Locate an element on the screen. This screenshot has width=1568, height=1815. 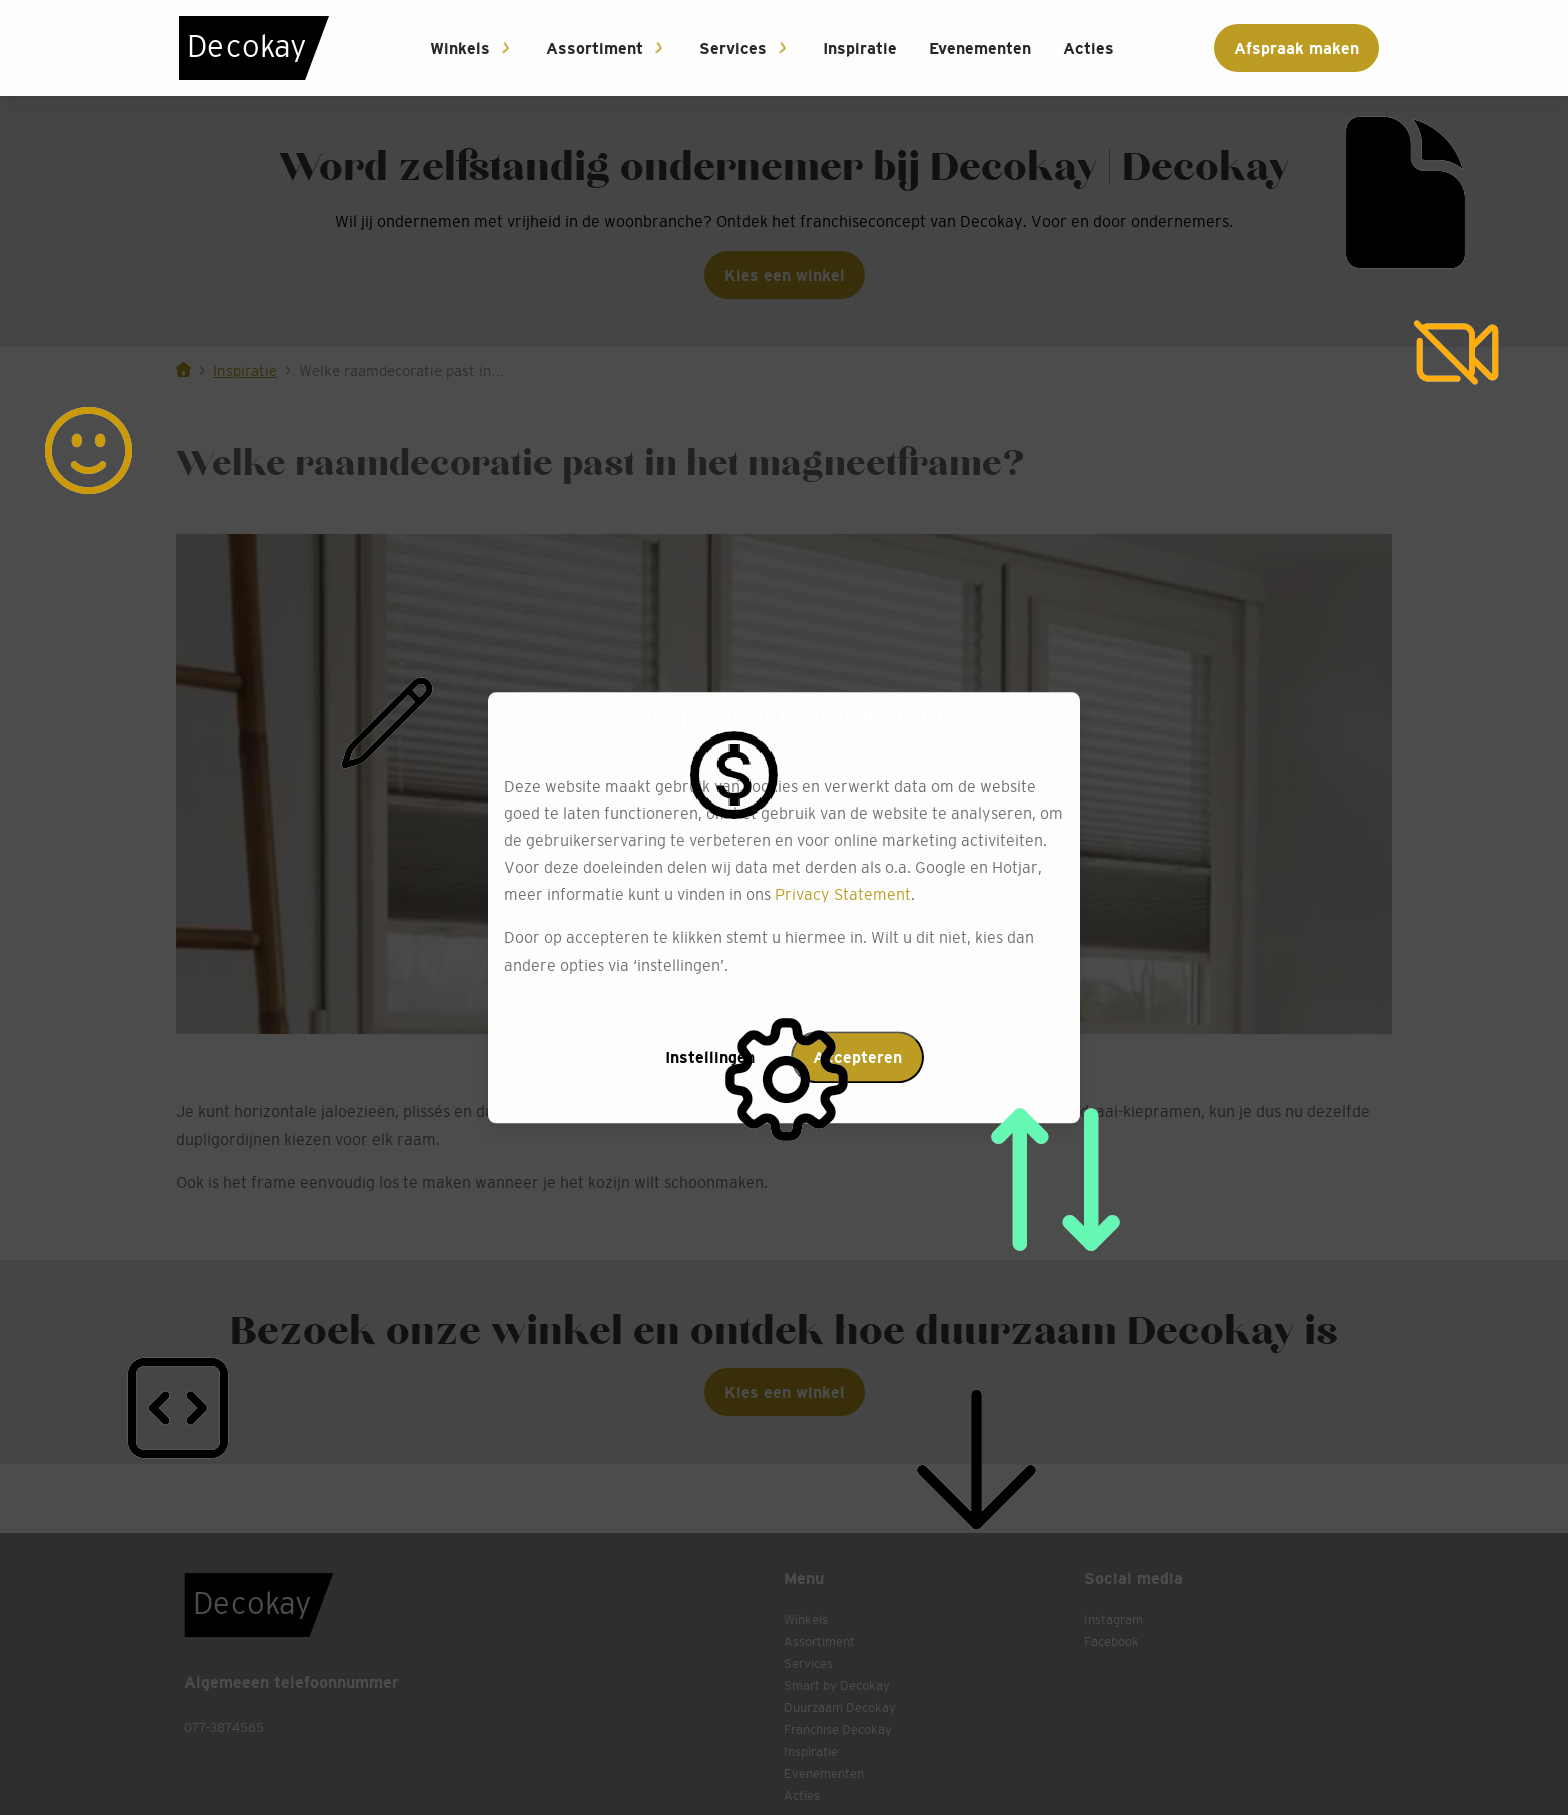
edit content or text is located at coordinates (387, 723).